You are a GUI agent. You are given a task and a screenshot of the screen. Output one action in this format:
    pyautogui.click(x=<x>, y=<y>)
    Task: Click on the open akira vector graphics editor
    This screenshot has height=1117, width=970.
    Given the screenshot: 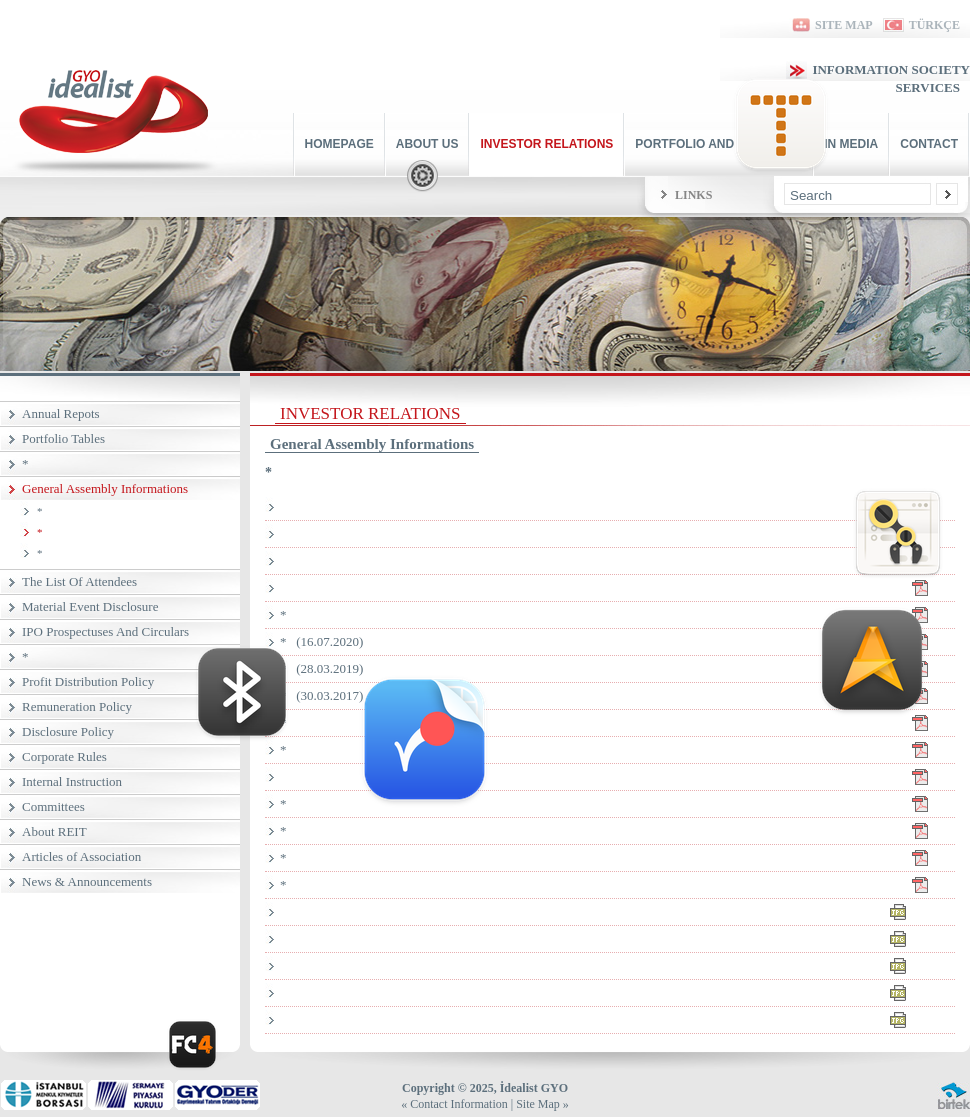 What is the action you would take?
    pyautogui.click(x=872, y=660)
    